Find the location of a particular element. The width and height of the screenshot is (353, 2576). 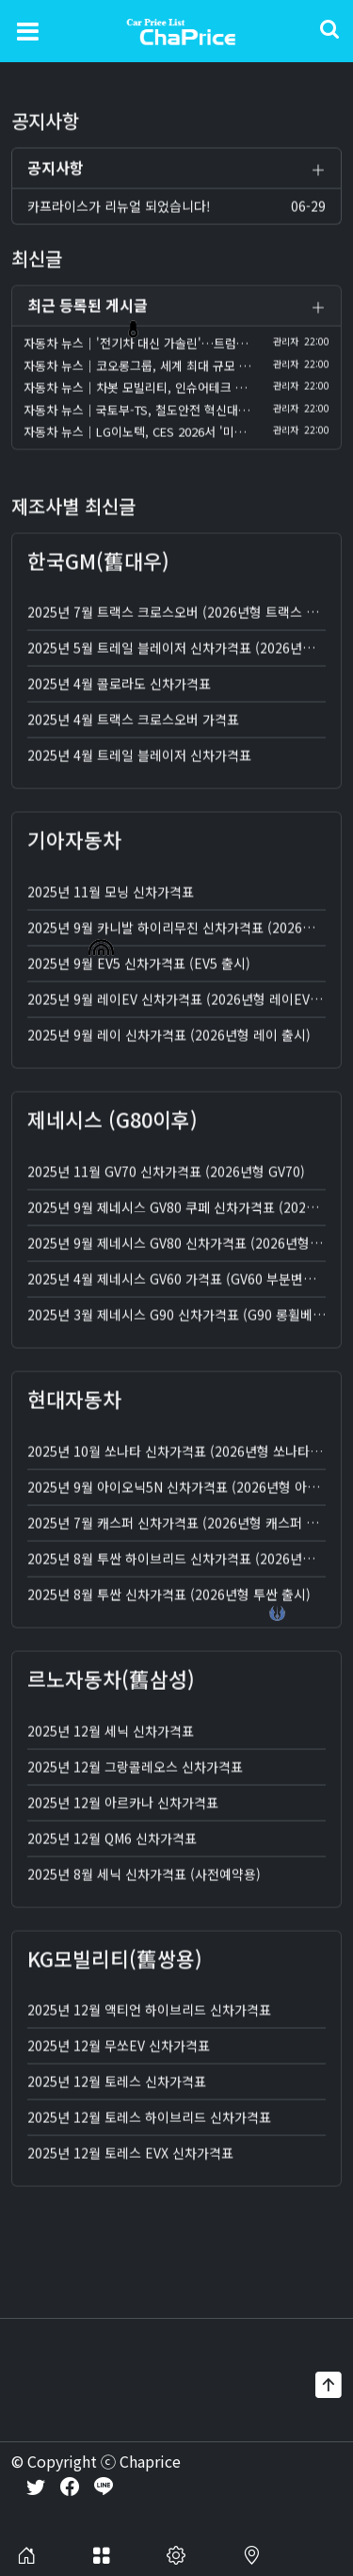

jedi order logo from star wars is located at coordinates (277, 1612).